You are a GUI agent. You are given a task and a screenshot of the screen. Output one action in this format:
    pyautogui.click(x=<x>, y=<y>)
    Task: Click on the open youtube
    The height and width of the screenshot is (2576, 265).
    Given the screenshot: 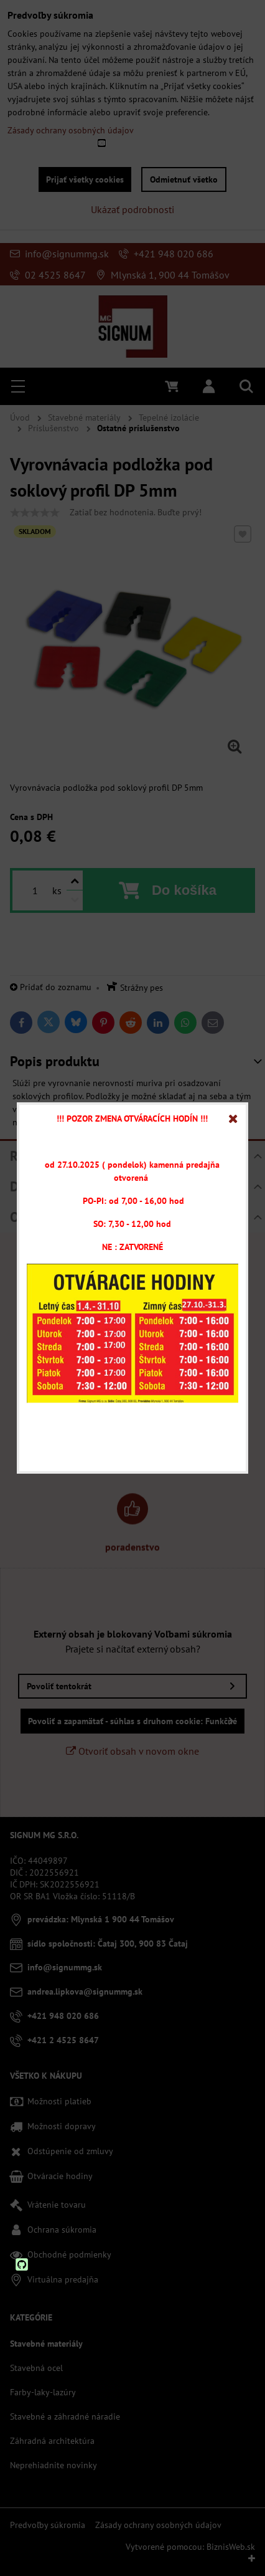 What is the action you would take?
    pyautogui.click(x=101, y=143)
    